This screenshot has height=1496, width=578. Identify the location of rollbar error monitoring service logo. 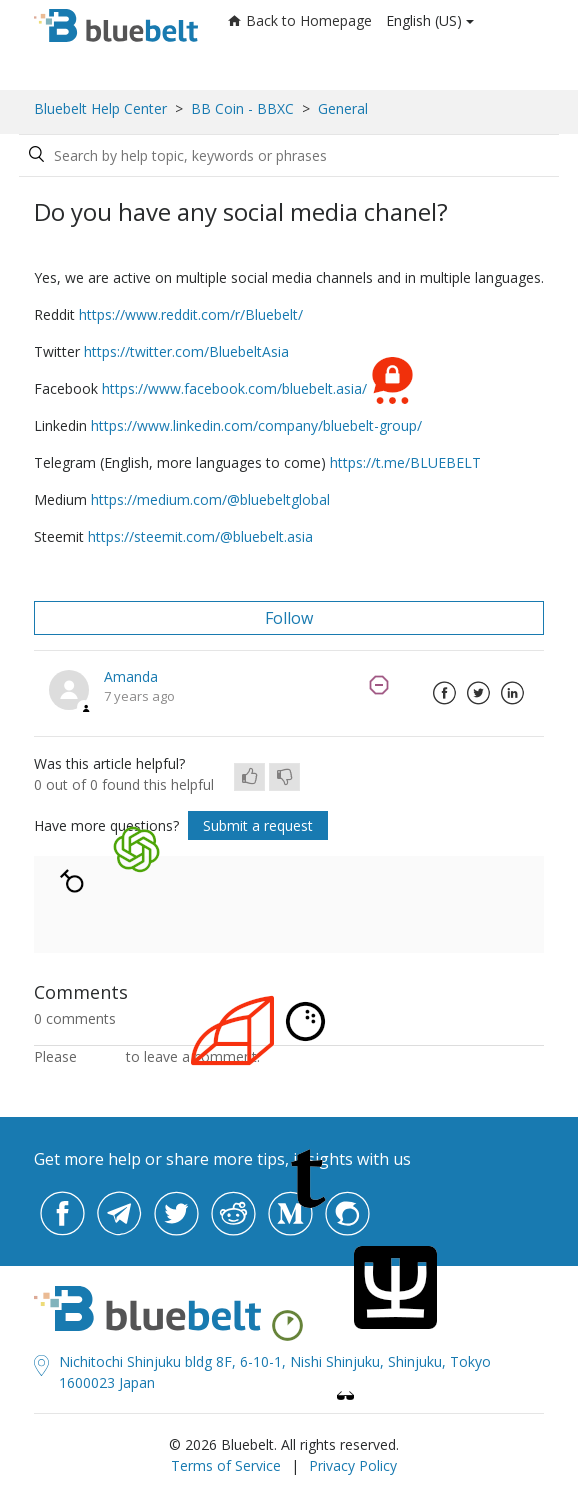
(232, 1030).